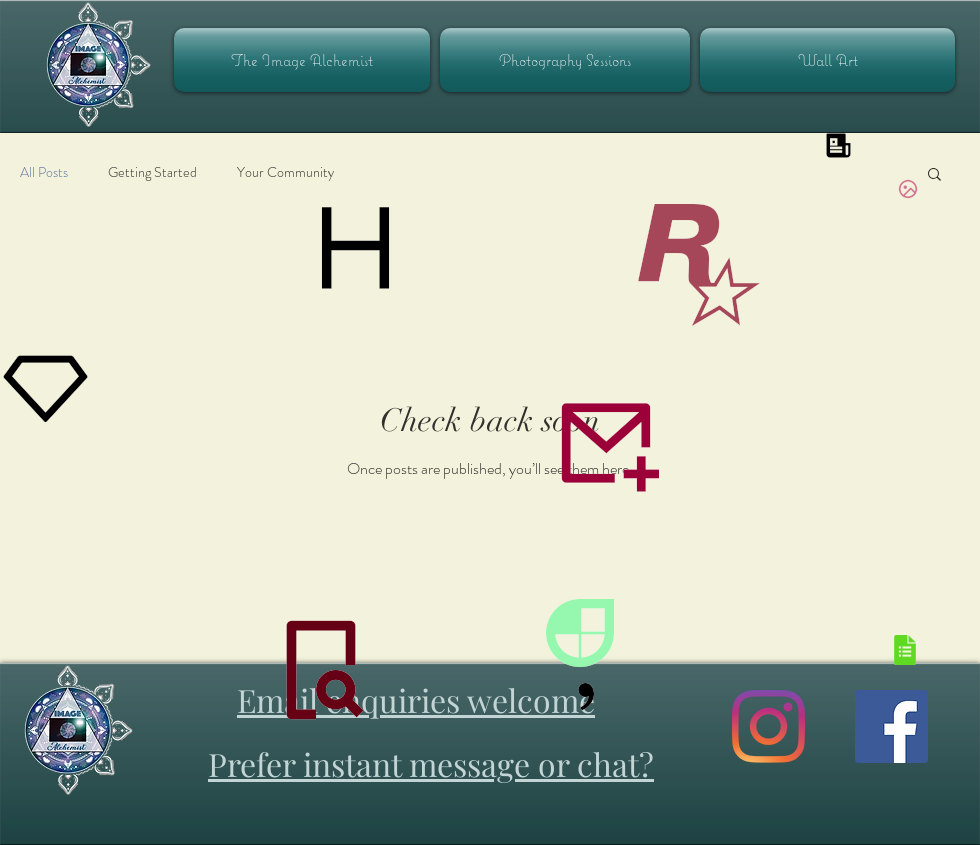  Describe the element at coordinates (905, 650) in the screenshot. I see `open Google Forms` at that location.